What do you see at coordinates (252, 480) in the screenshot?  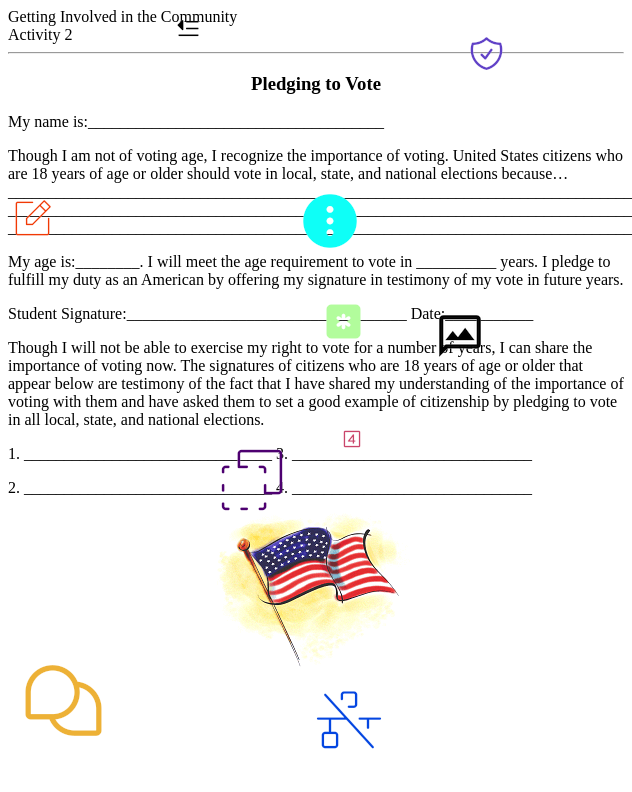 I see `bring selection to front layer` at bounding box center [252, 480].